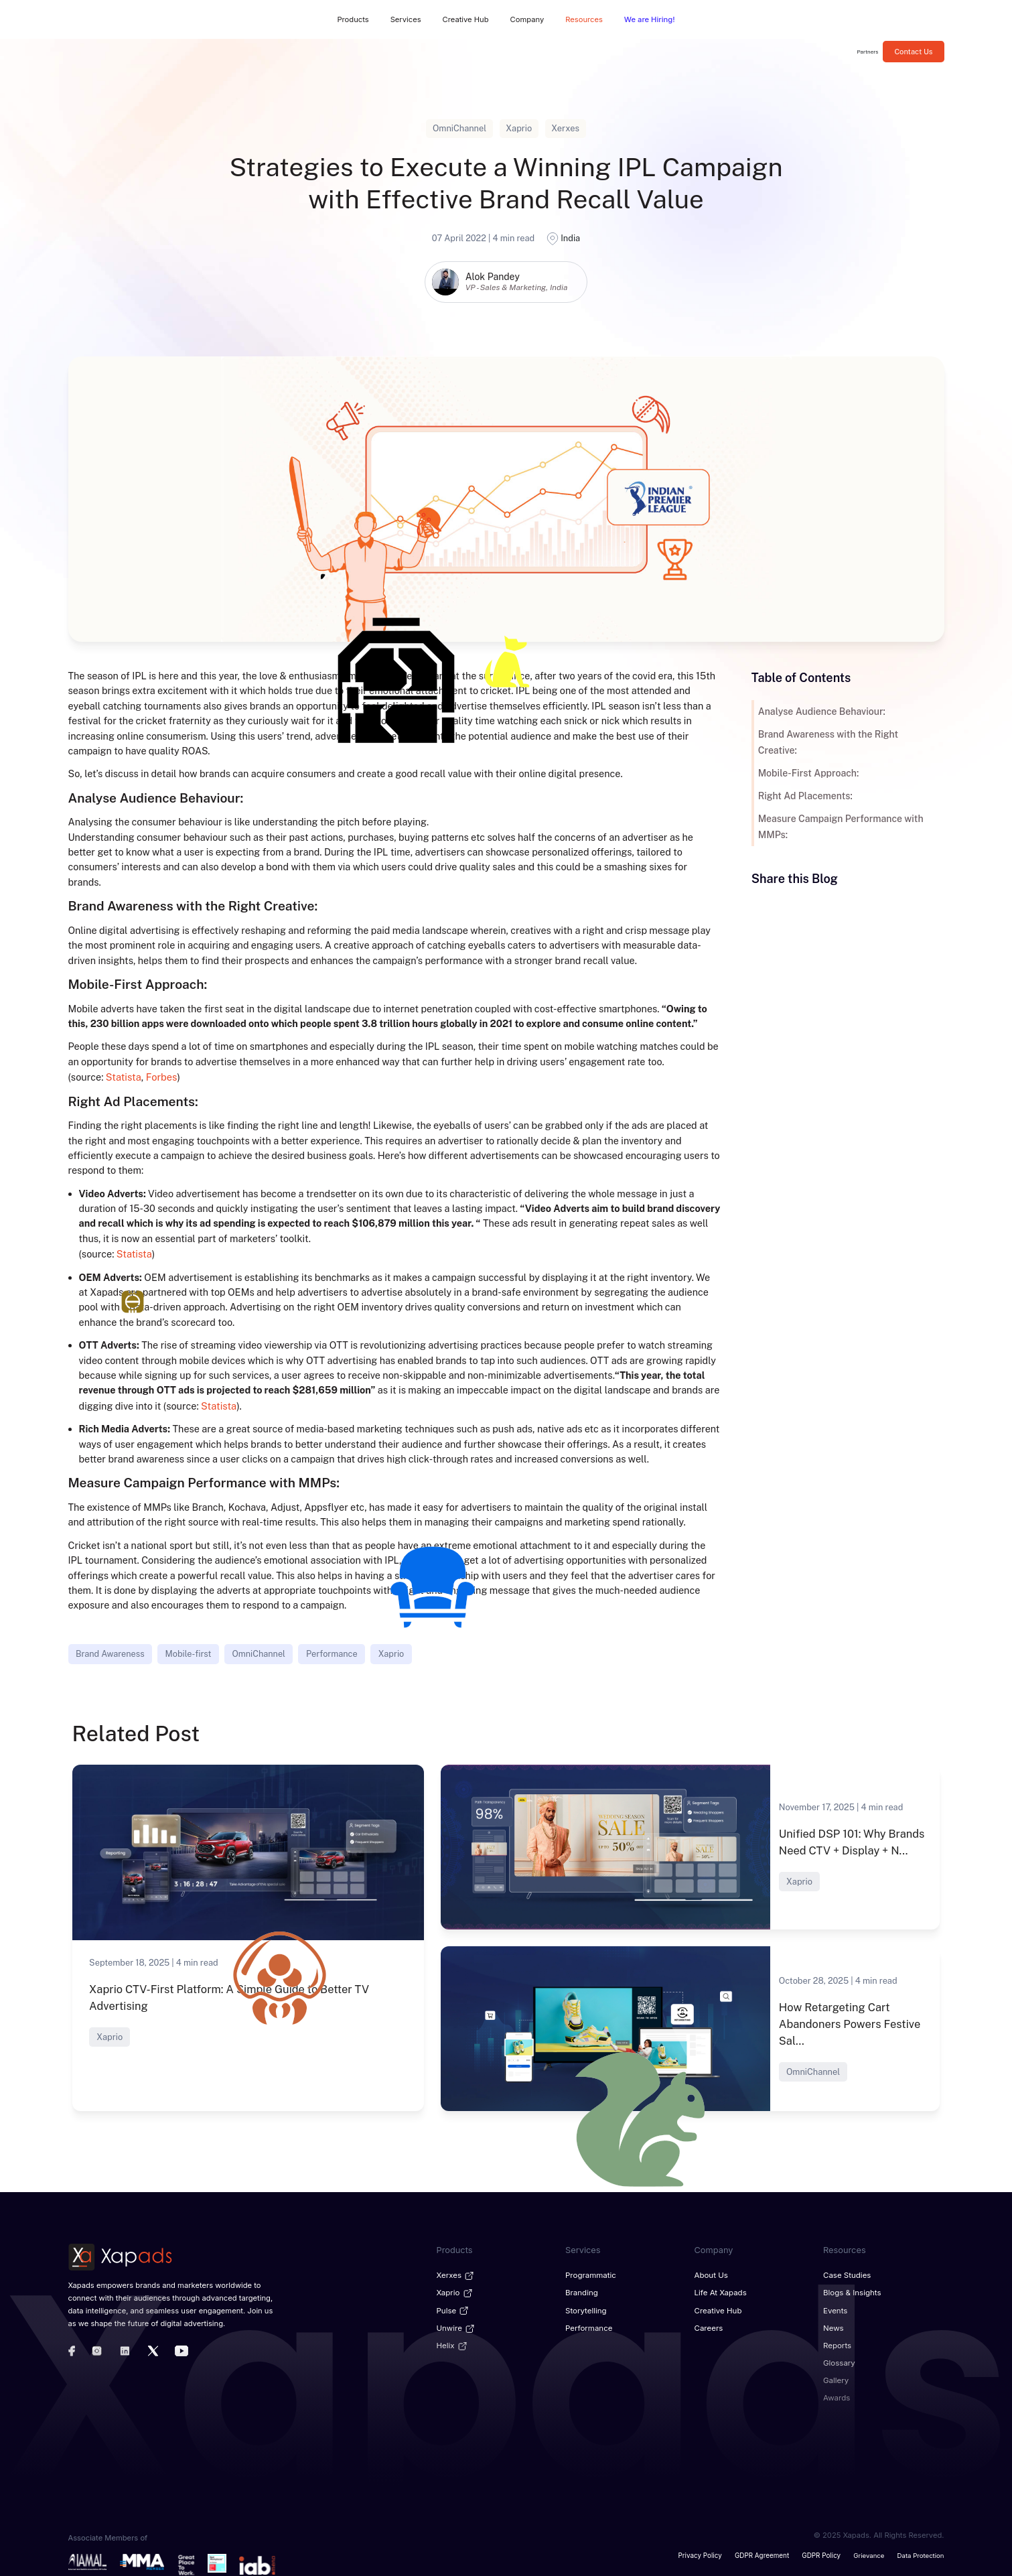  Describe the element at coordinates (133, 1302) in the screenshot. I see `represents a microchip or processor component` at that location.